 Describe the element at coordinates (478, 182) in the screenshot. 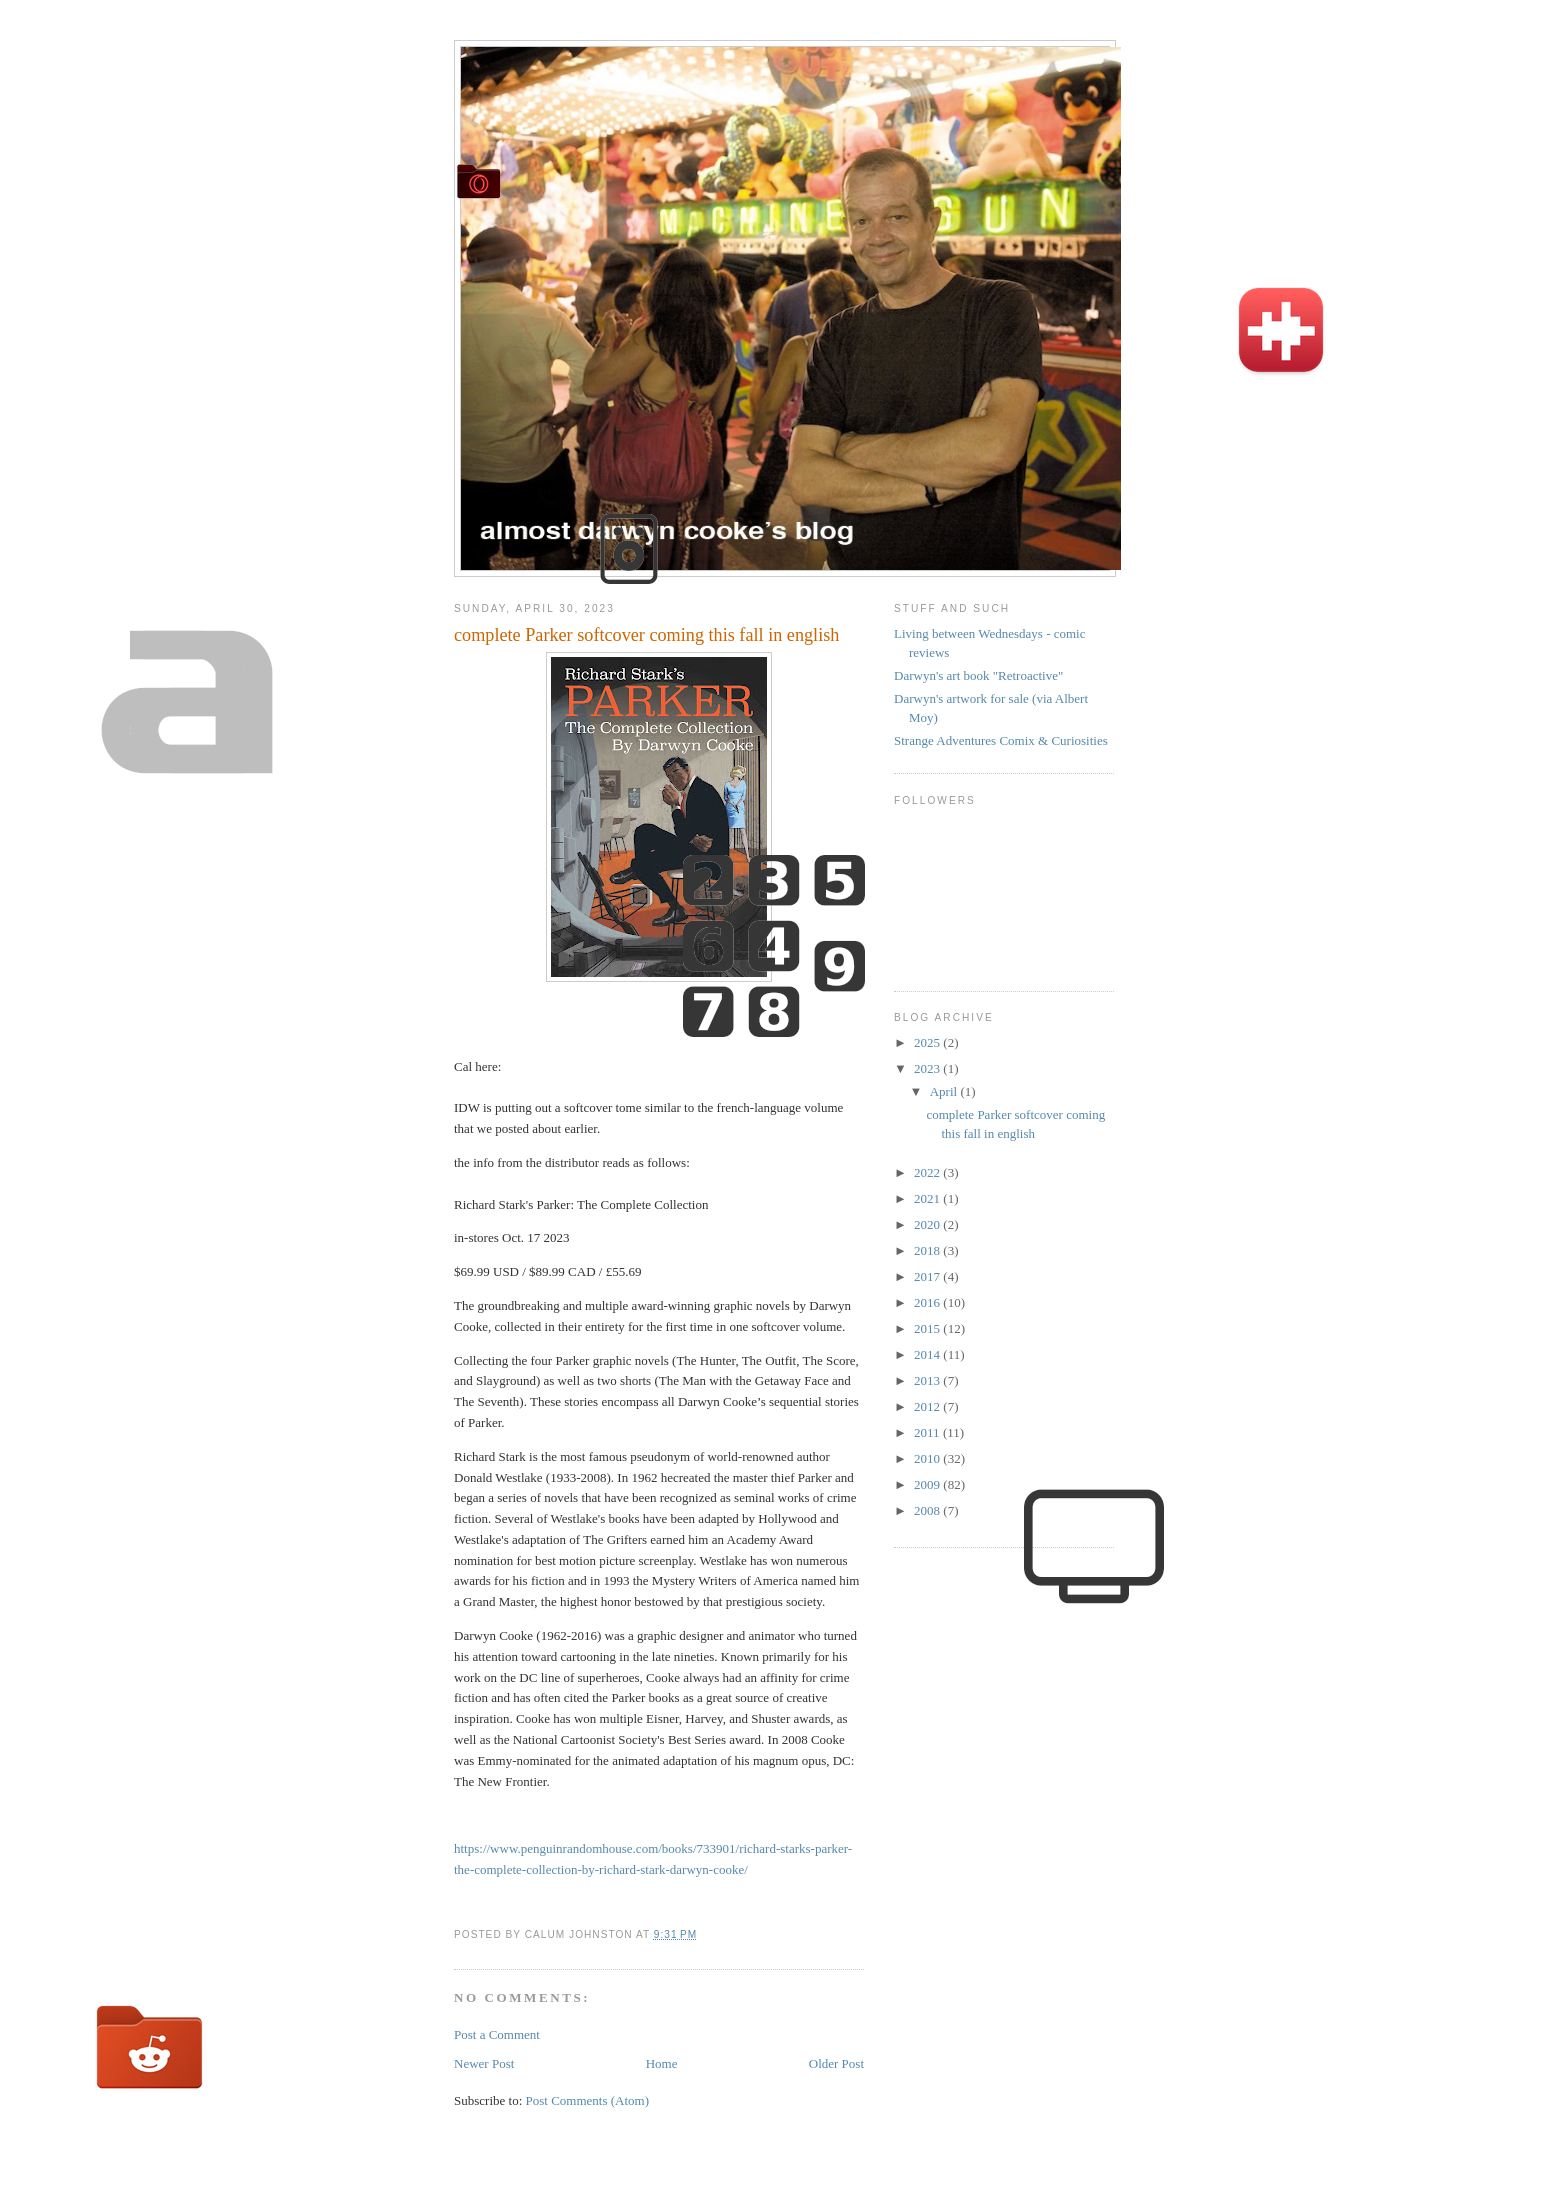

I see `open Opera GX browser files folder` at that location.